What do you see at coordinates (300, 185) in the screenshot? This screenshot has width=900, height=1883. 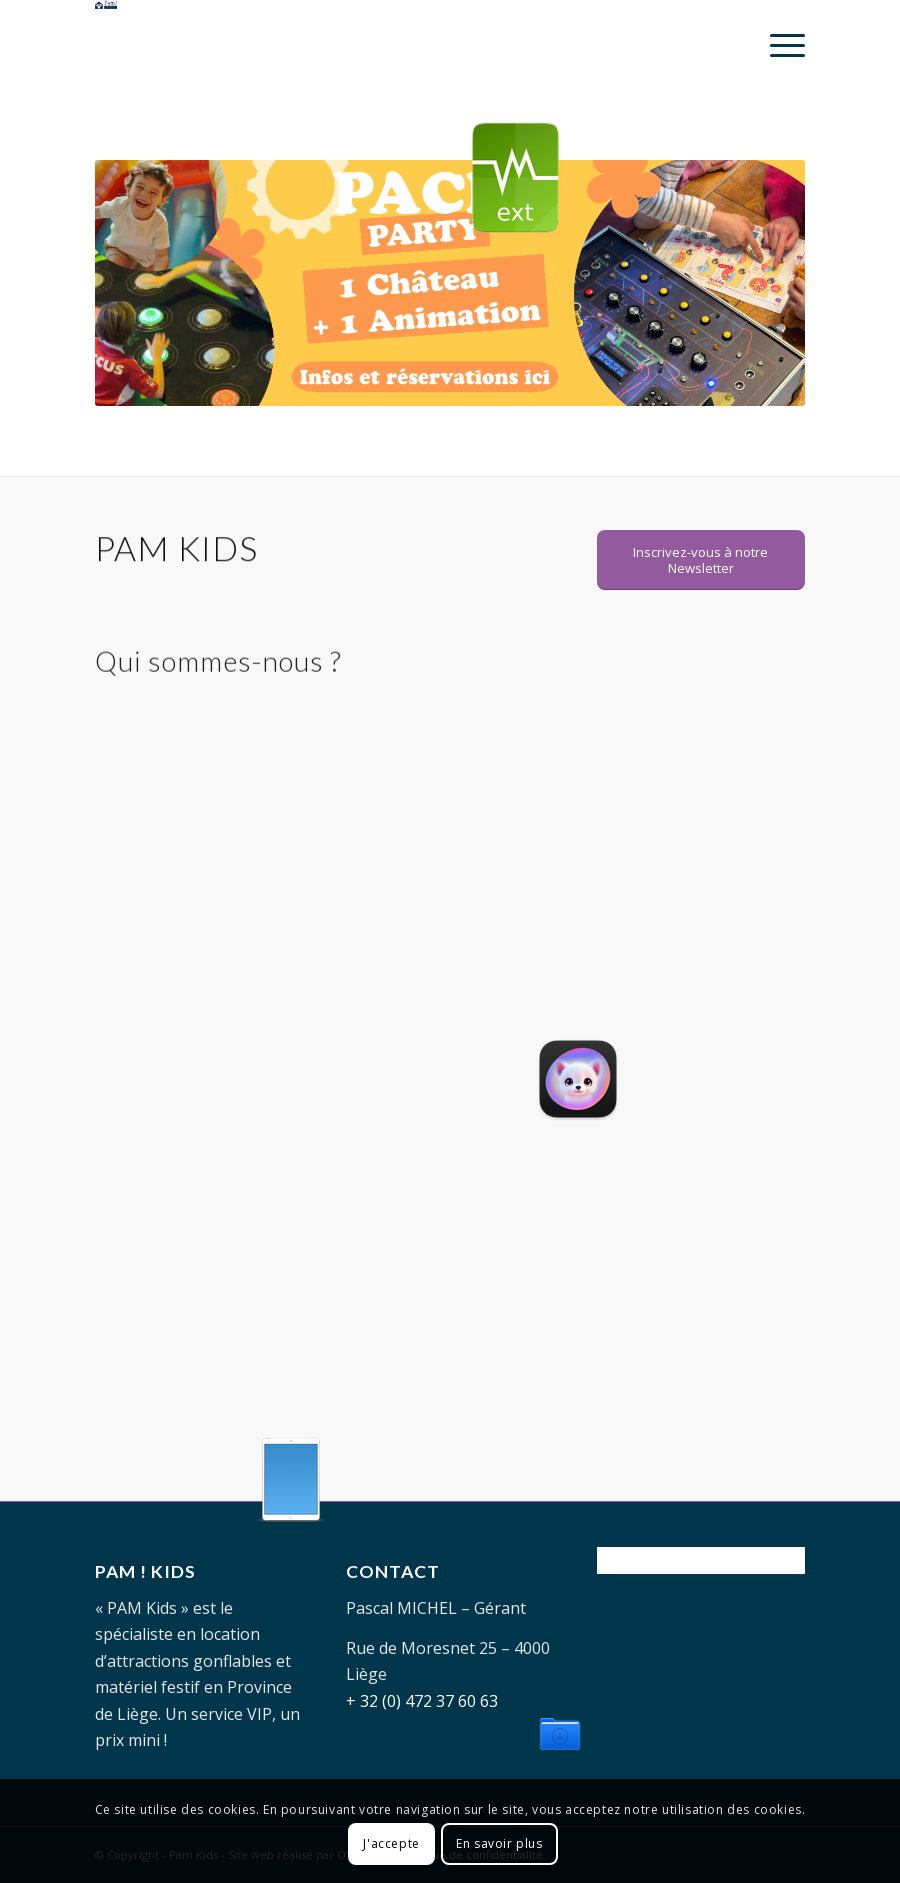 I see `placeholder or missing library behavior indicator` at bounding box center [300, 185].